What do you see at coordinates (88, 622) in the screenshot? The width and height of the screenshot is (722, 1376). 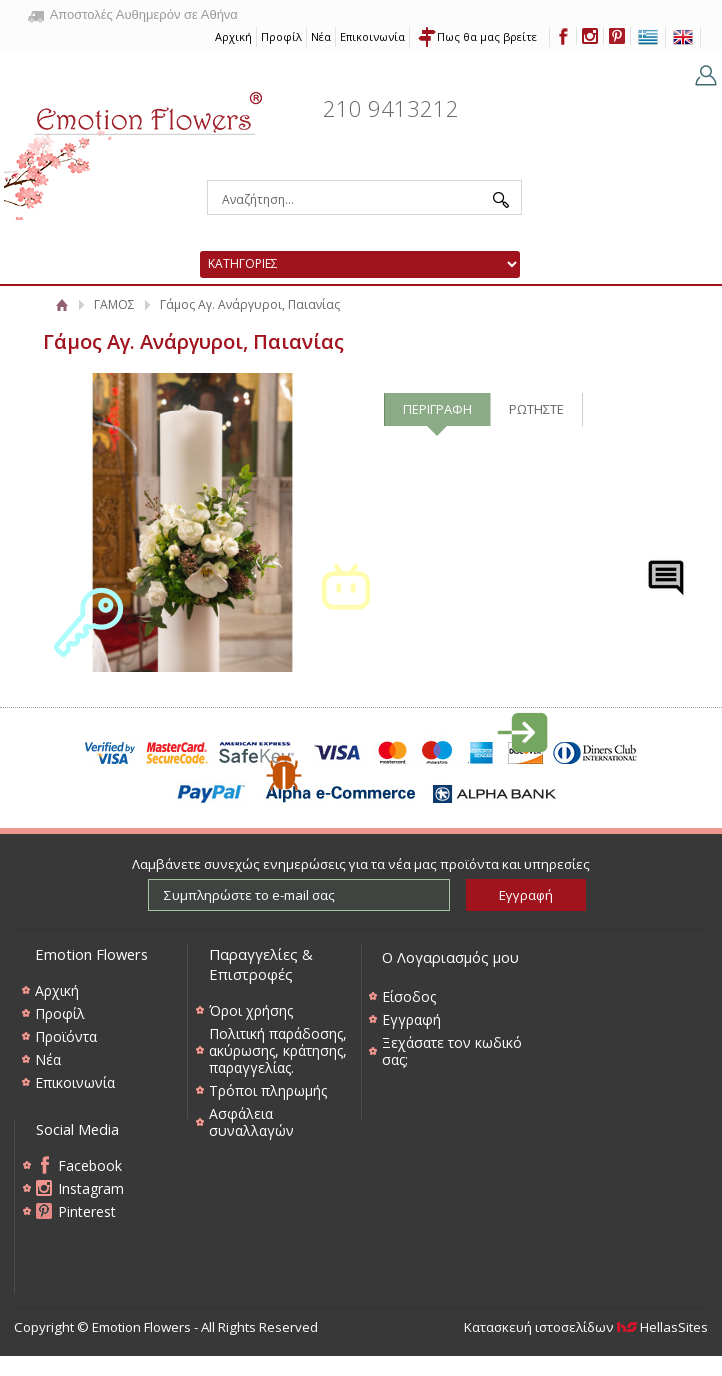 I see `access security or password settings` at bounding box center [88, 622].